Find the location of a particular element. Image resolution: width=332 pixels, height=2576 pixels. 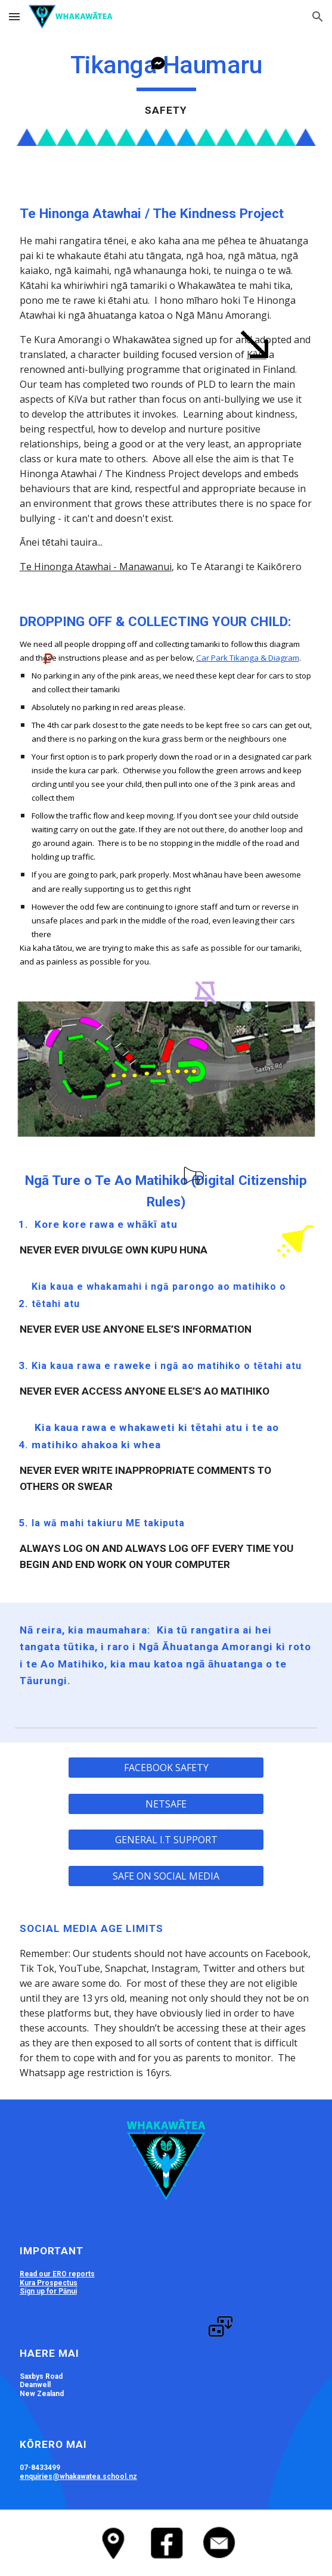

make an announcement or broadcast is located at coordinates (193, 1176).